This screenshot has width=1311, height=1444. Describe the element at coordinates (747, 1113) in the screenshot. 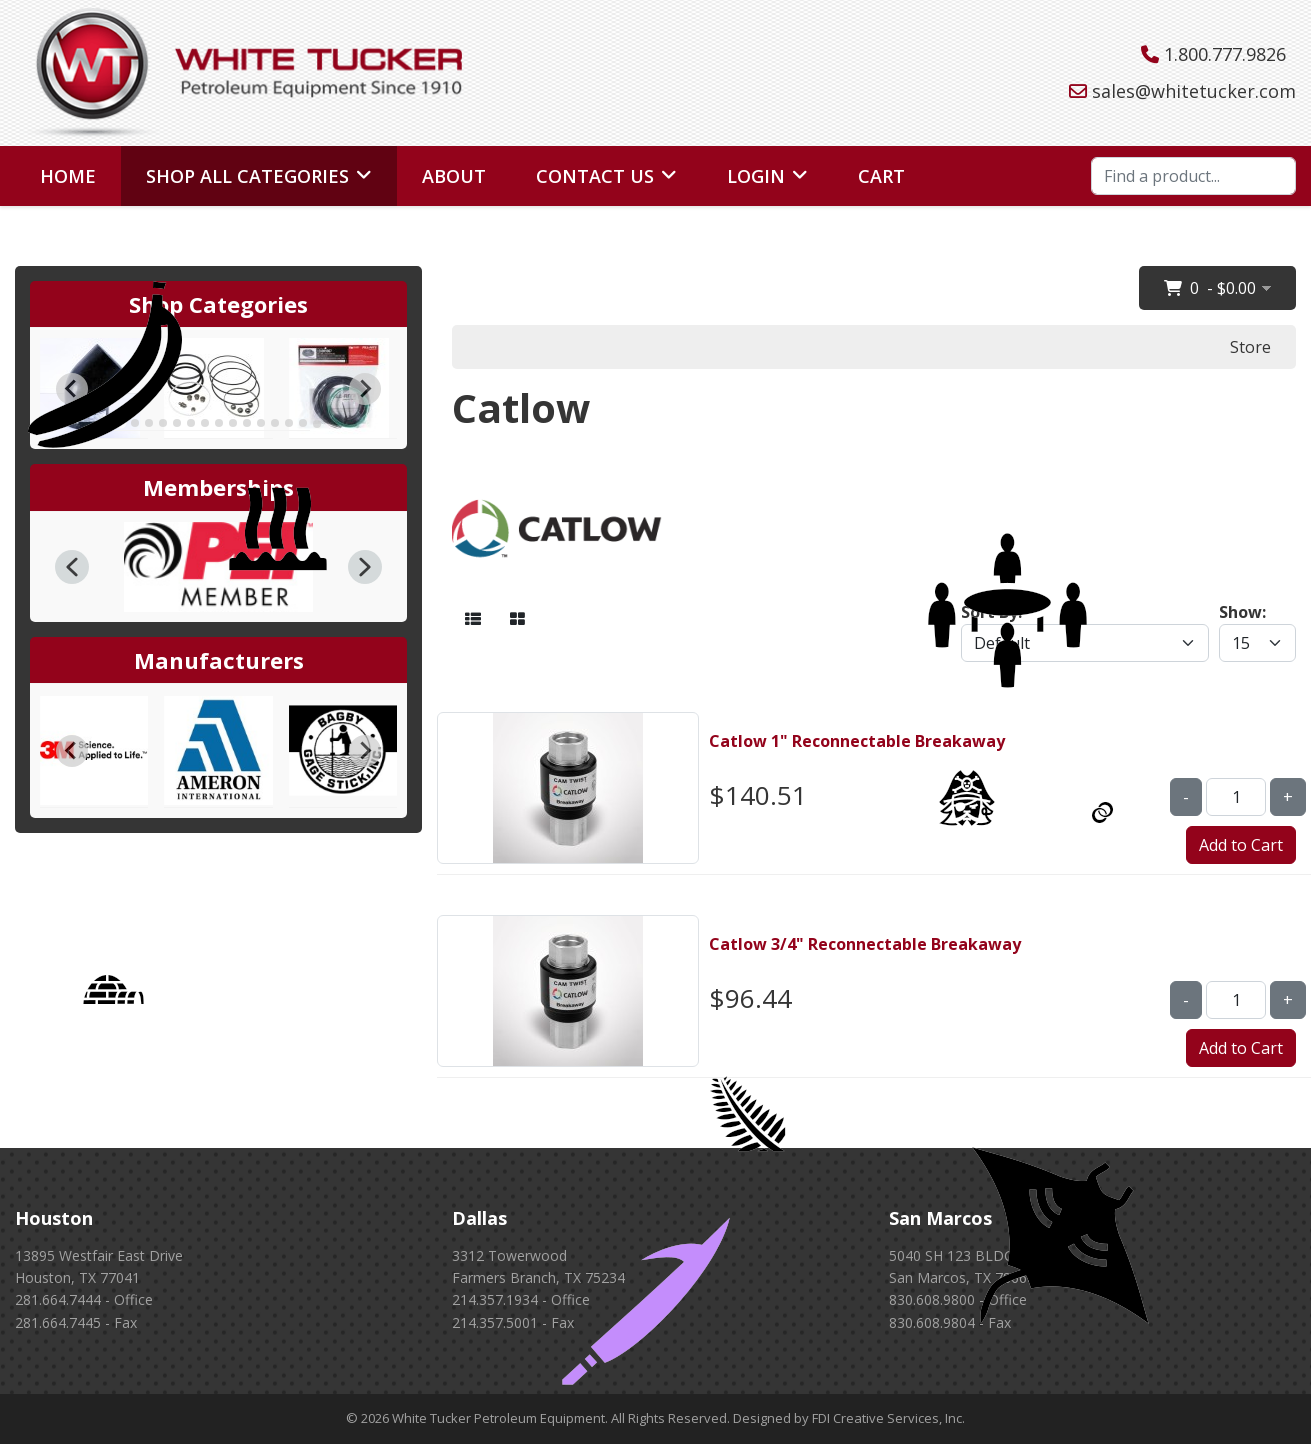

I see `indicates plant or nature category` at that location.